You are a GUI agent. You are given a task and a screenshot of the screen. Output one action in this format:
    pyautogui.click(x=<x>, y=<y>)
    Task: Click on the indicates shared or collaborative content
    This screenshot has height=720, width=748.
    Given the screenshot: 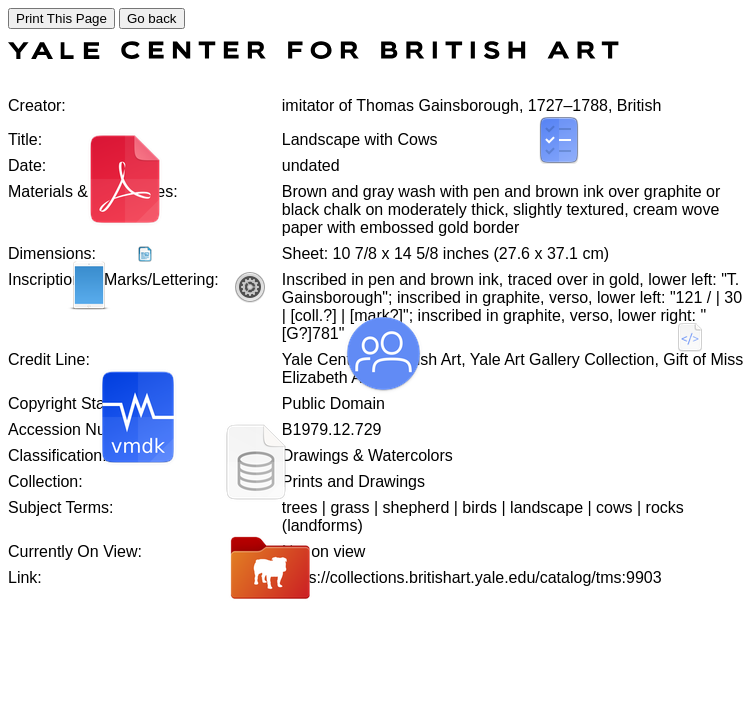 What is the action you would take?
    pyautogui.click(x=383, y=353)
    